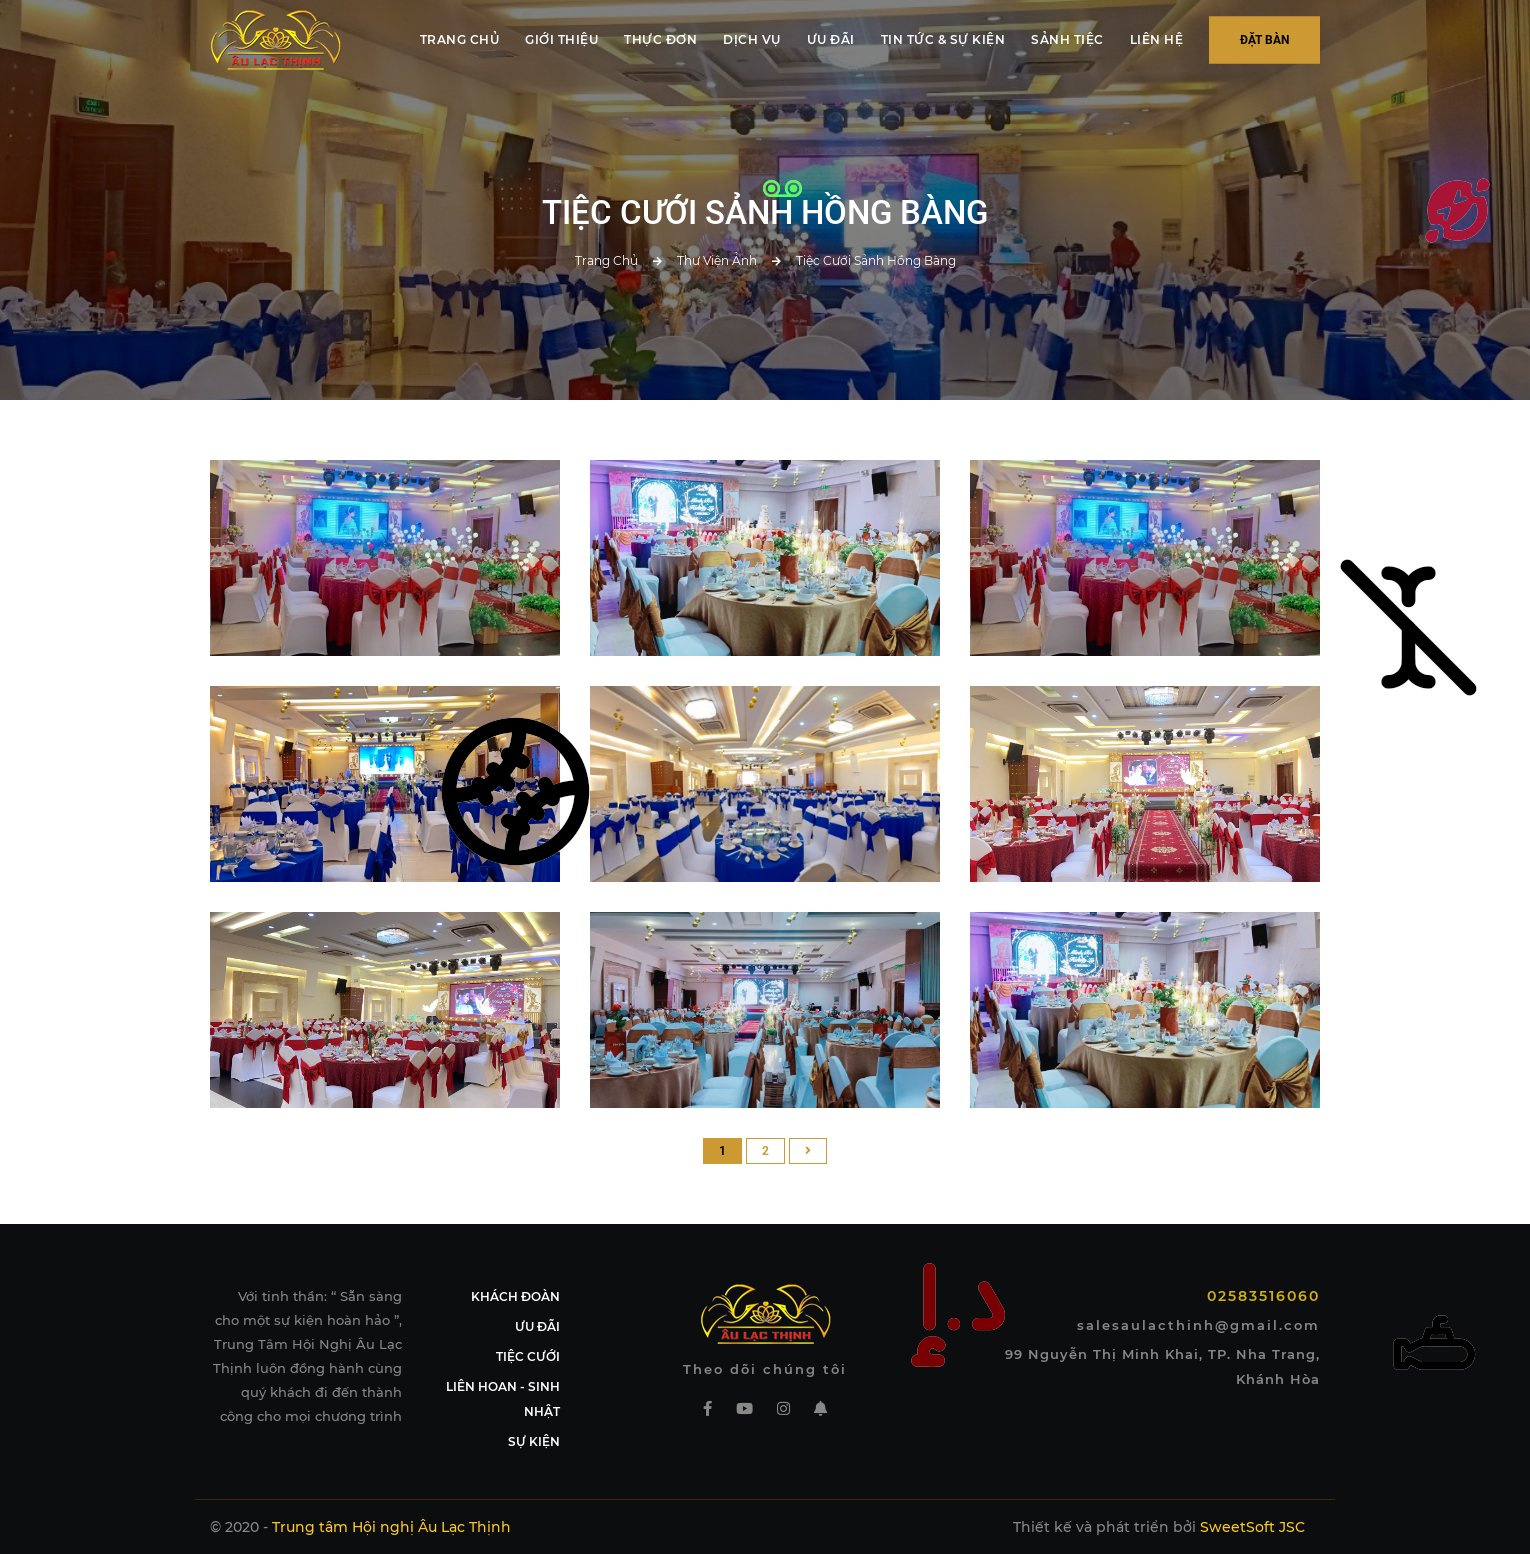 The height and width of the screenshot is (1554, 1530). Describe the element at coordinates (782, 188) in the screenshot. I see `access voicemail messages` at that location.